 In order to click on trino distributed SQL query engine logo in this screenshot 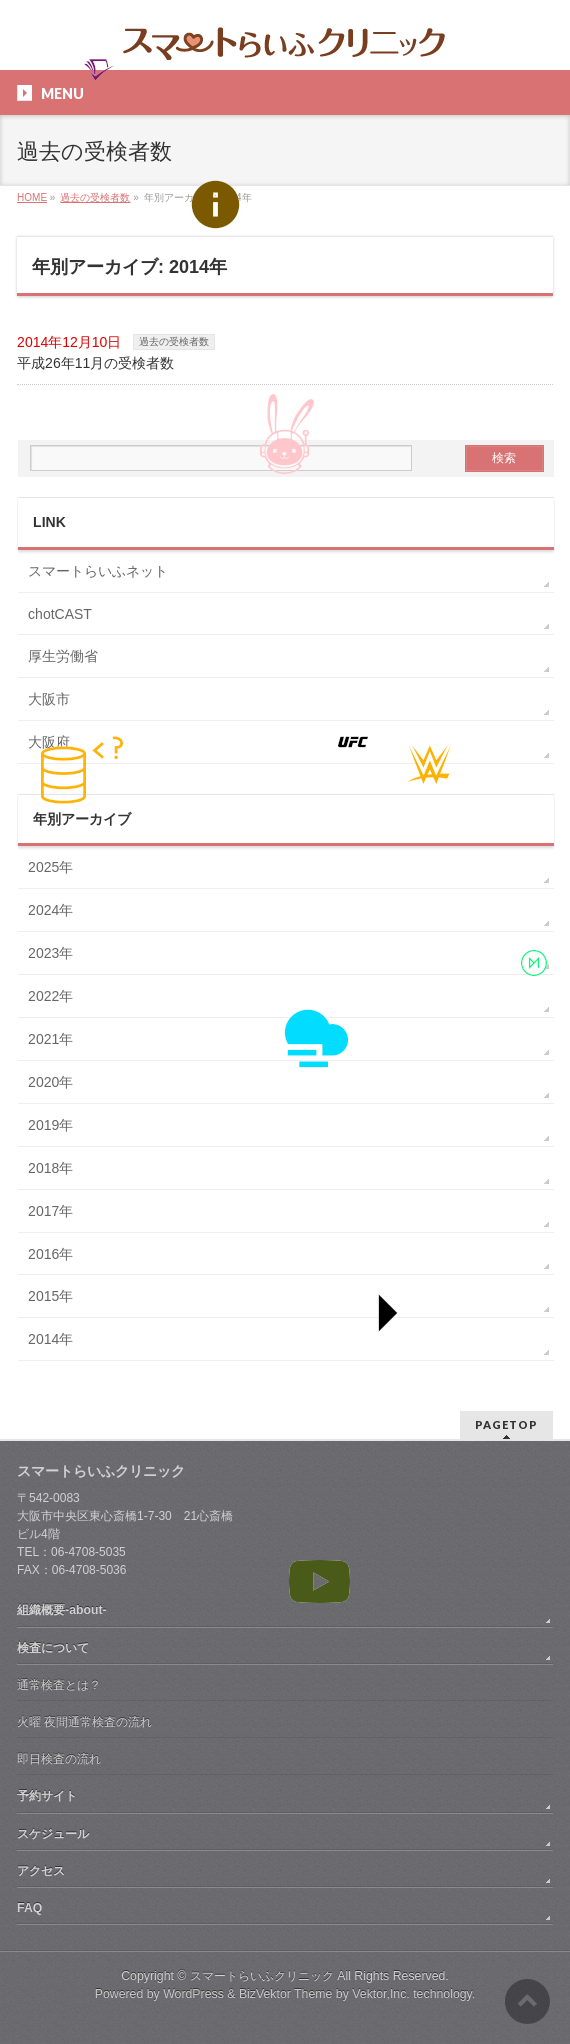, I will do `click(287, 434)`.